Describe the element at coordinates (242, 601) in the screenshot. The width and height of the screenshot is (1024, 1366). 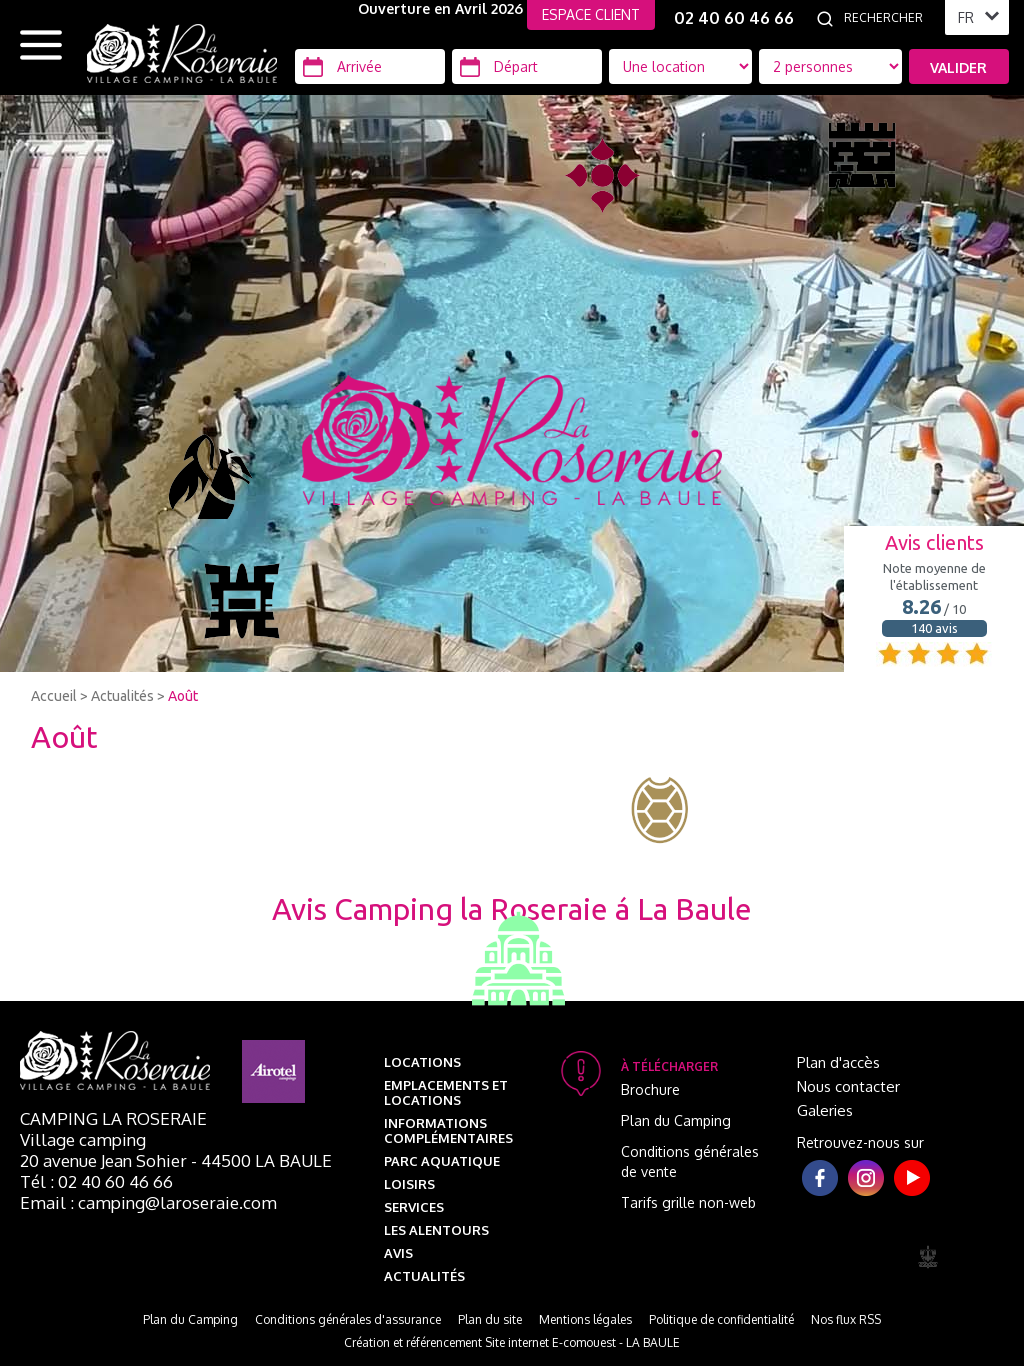
I see `abstract game element or power-up icon` at that location.